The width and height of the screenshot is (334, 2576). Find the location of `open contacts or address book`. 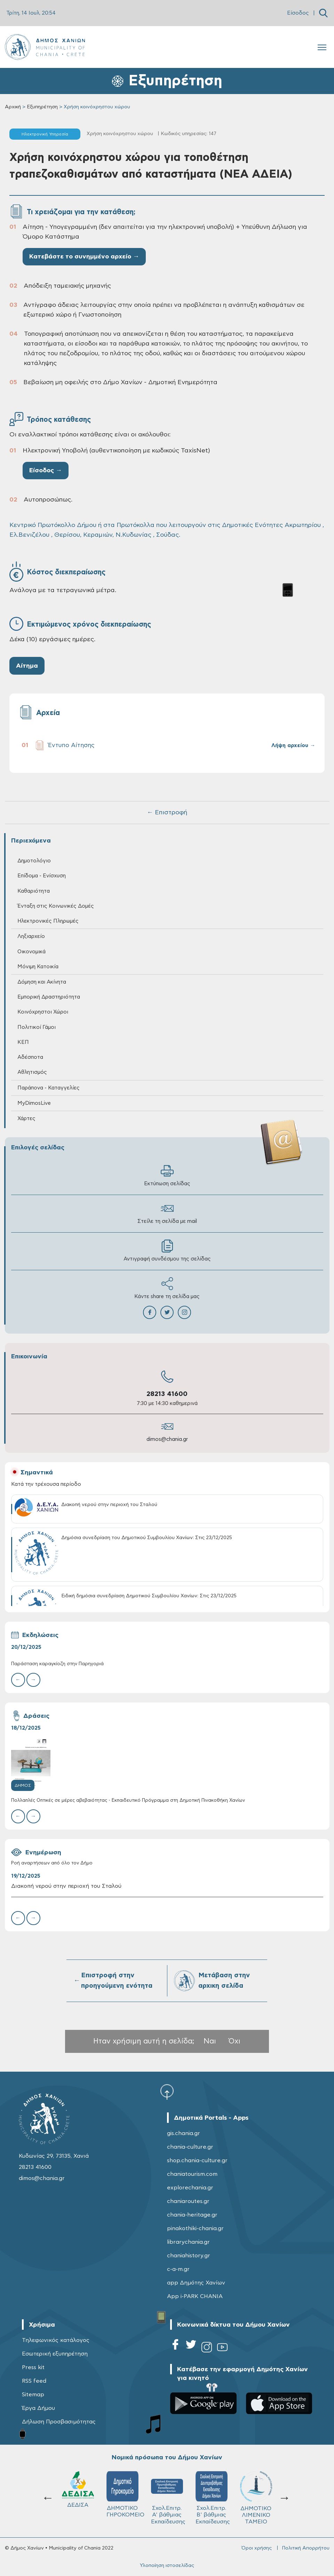

open contacts or address book is located at coordinates (281, 1142).